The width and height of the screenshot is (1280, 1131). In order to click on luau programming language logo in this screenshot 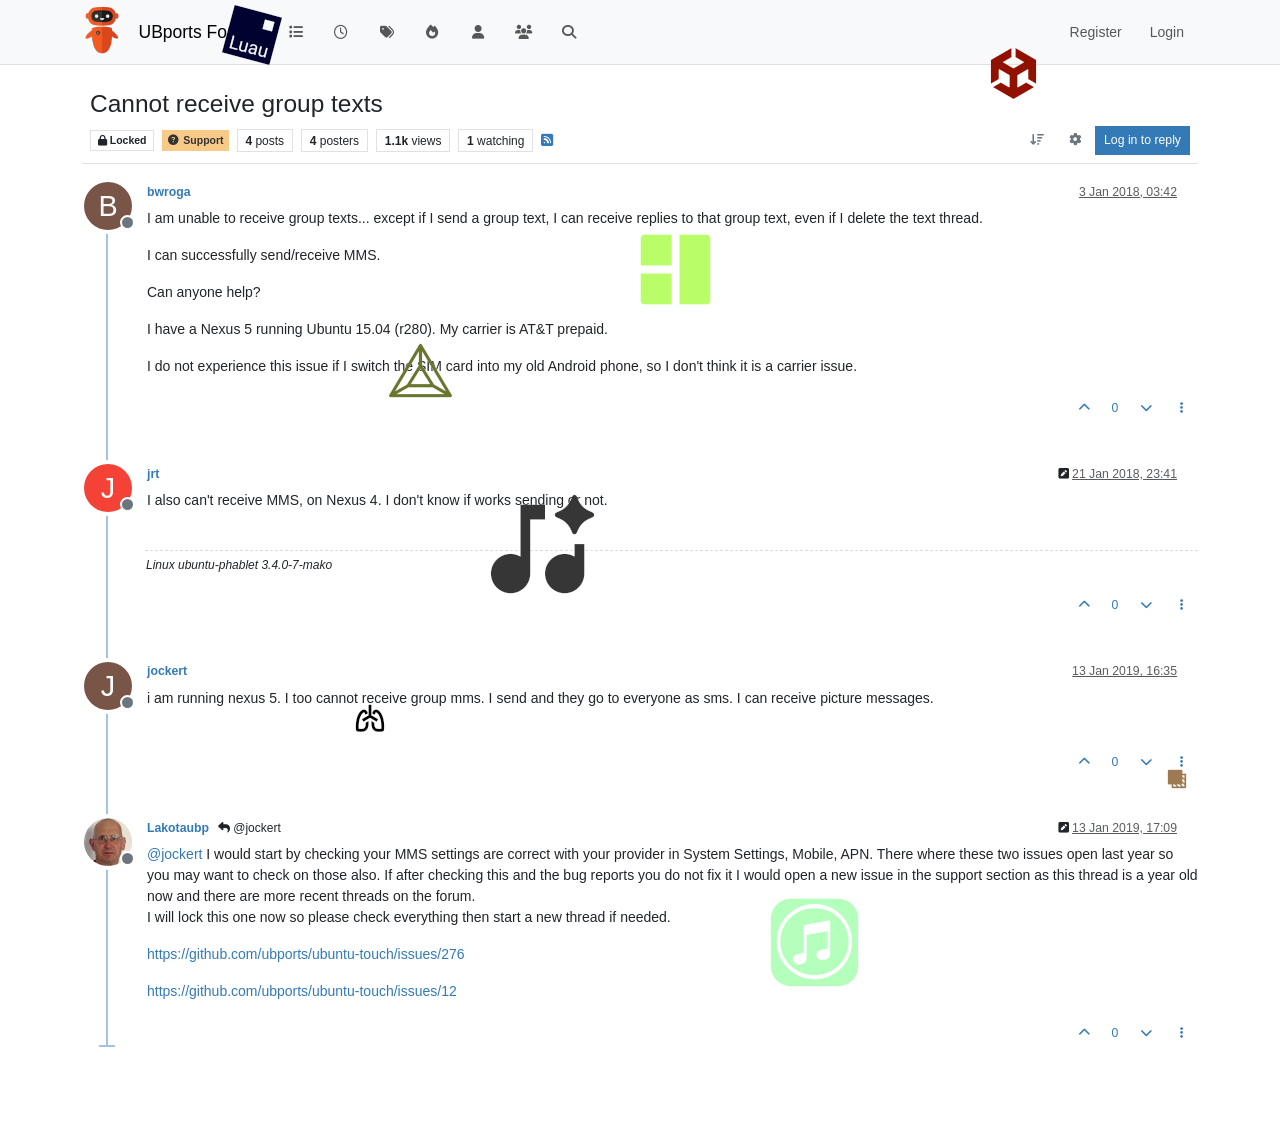, I will do `click(252, 35)`.